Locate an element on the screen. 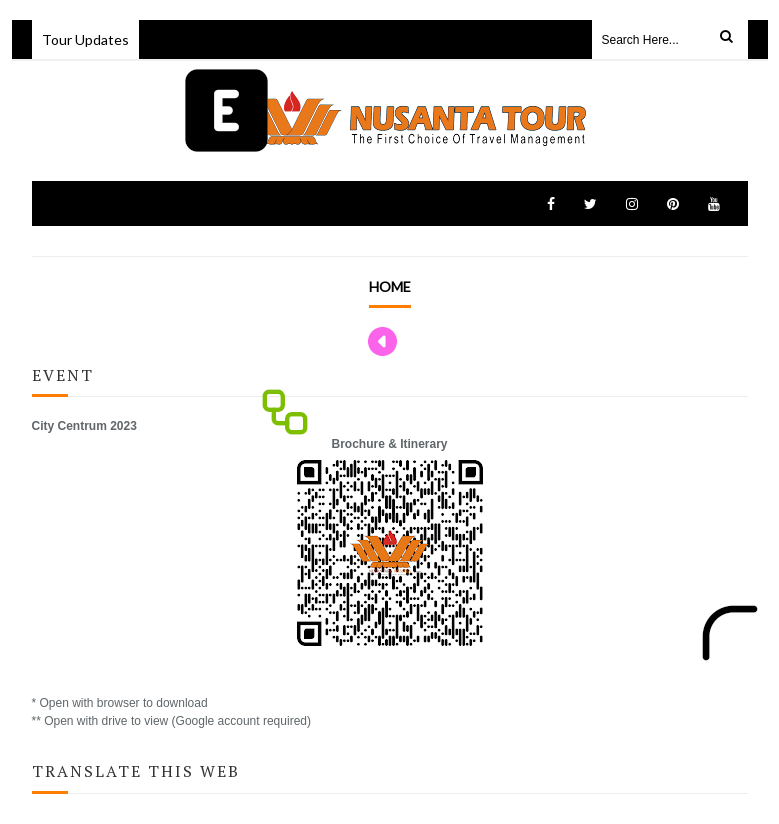  indicates an "E" rating or classification is located at coordinates (226, 110).